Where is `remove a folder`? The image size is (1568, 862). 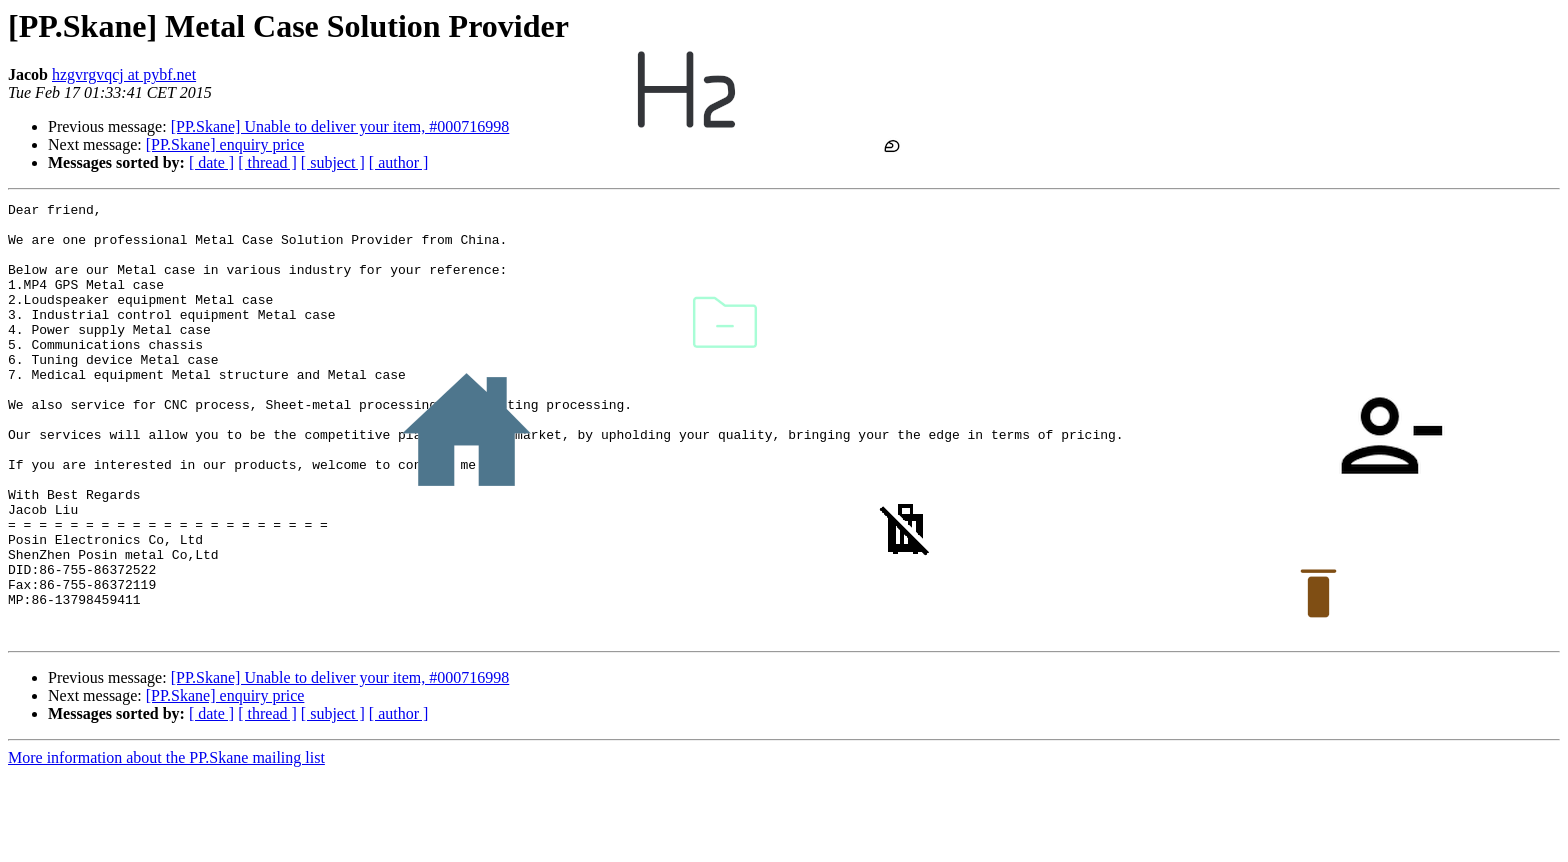
remove a folder is located at coordinates (725, 321).